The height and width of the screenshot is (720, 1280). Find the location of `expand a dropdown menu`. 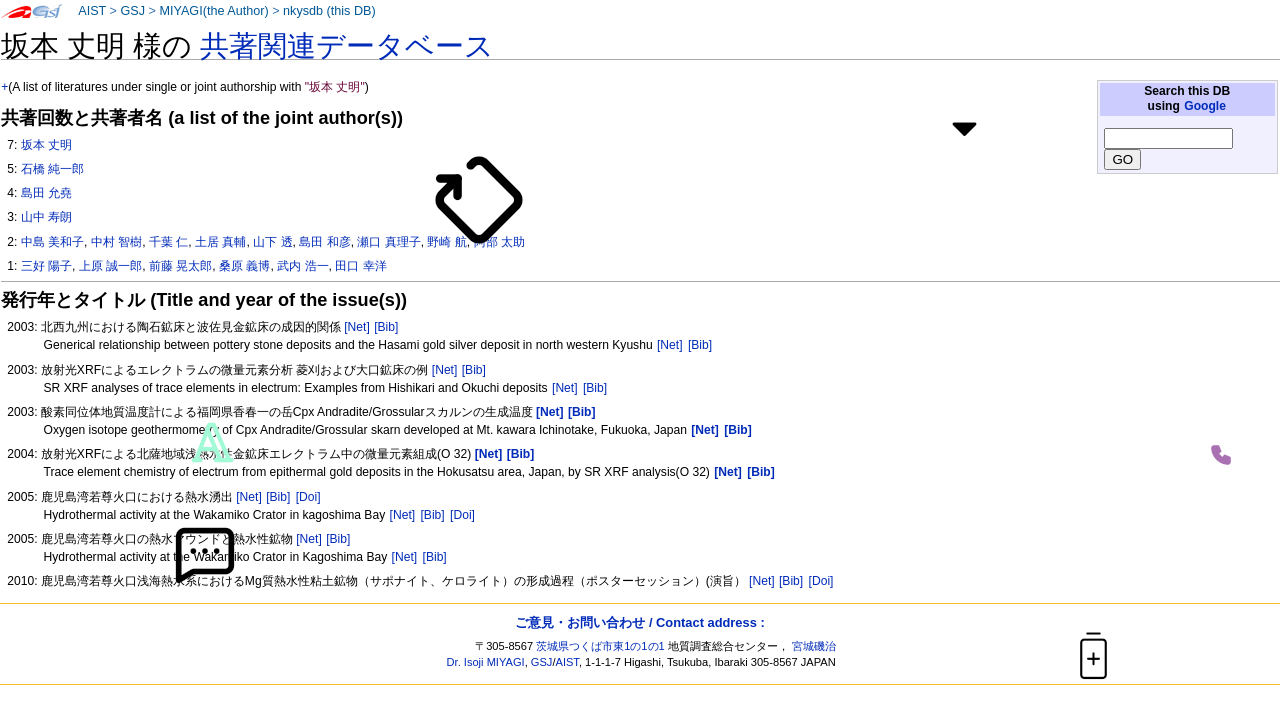

expand a dropdown menu is located at coordinates (964, 127).